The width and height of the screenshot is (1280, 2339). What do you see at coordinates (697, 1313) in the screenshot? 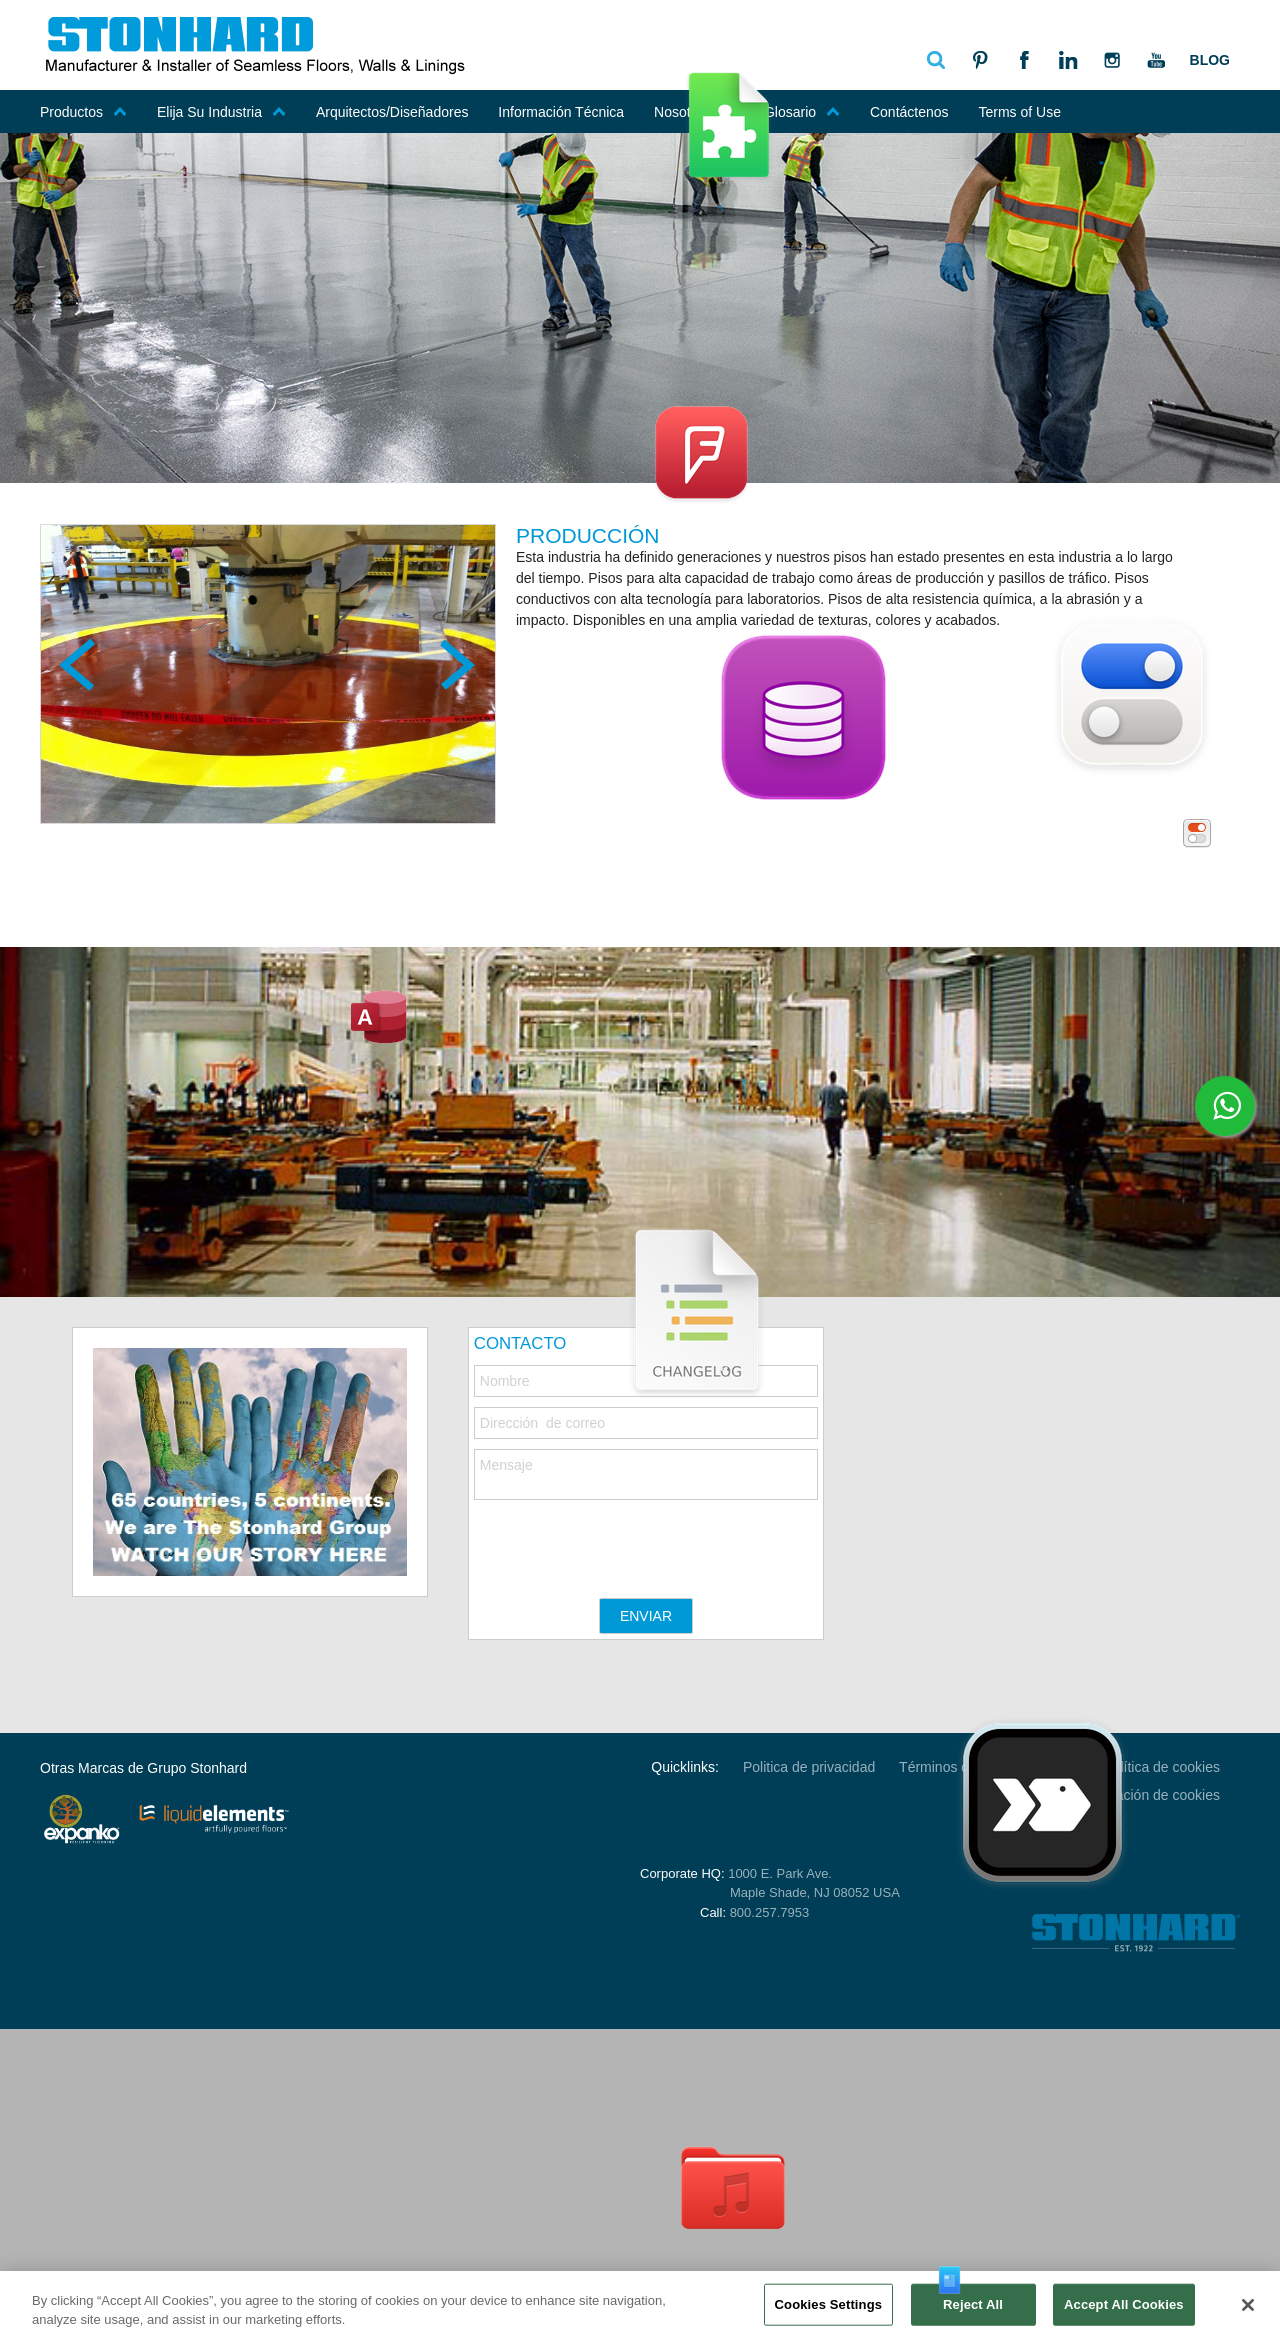
I see `changelog text file` at bounding box center [697, 1313].